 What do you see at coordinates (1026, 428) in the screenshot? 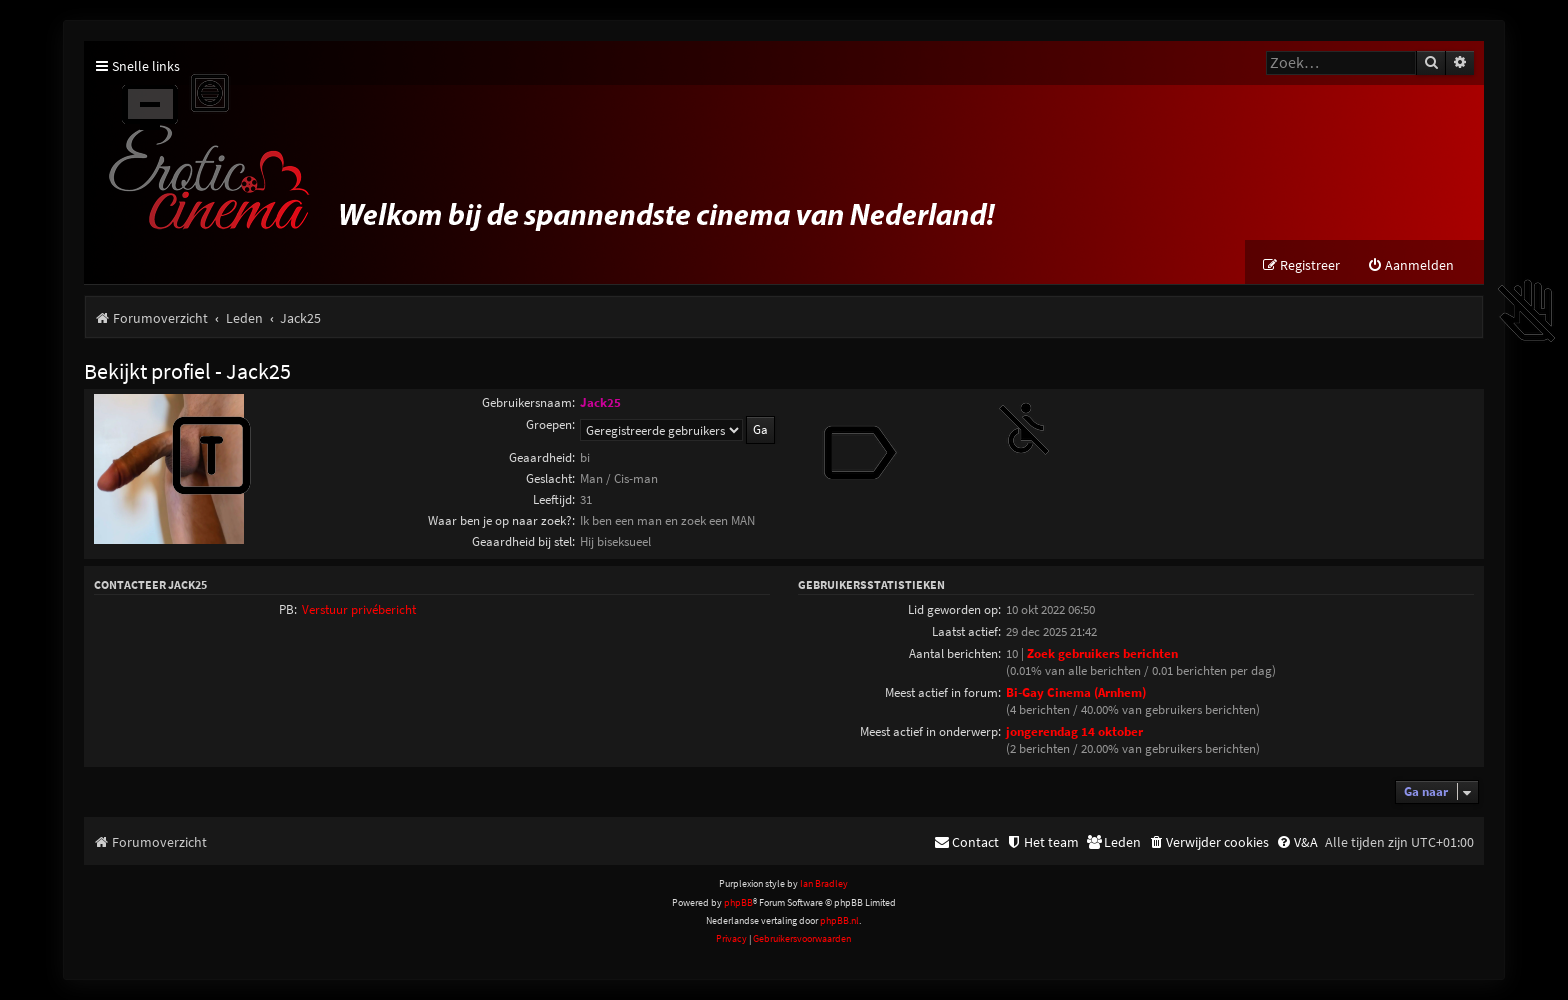
I see `indicates location is not wheelchair accessible` at bounding box center [1026, 428].